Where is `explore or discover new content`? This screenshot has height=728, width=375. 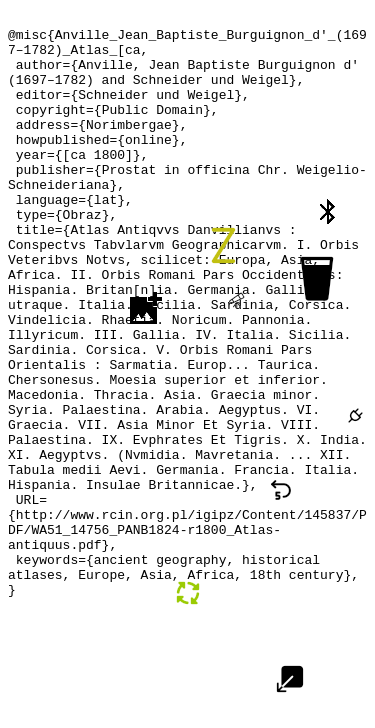 explore or discover new content is located at coordinates (237, 300).